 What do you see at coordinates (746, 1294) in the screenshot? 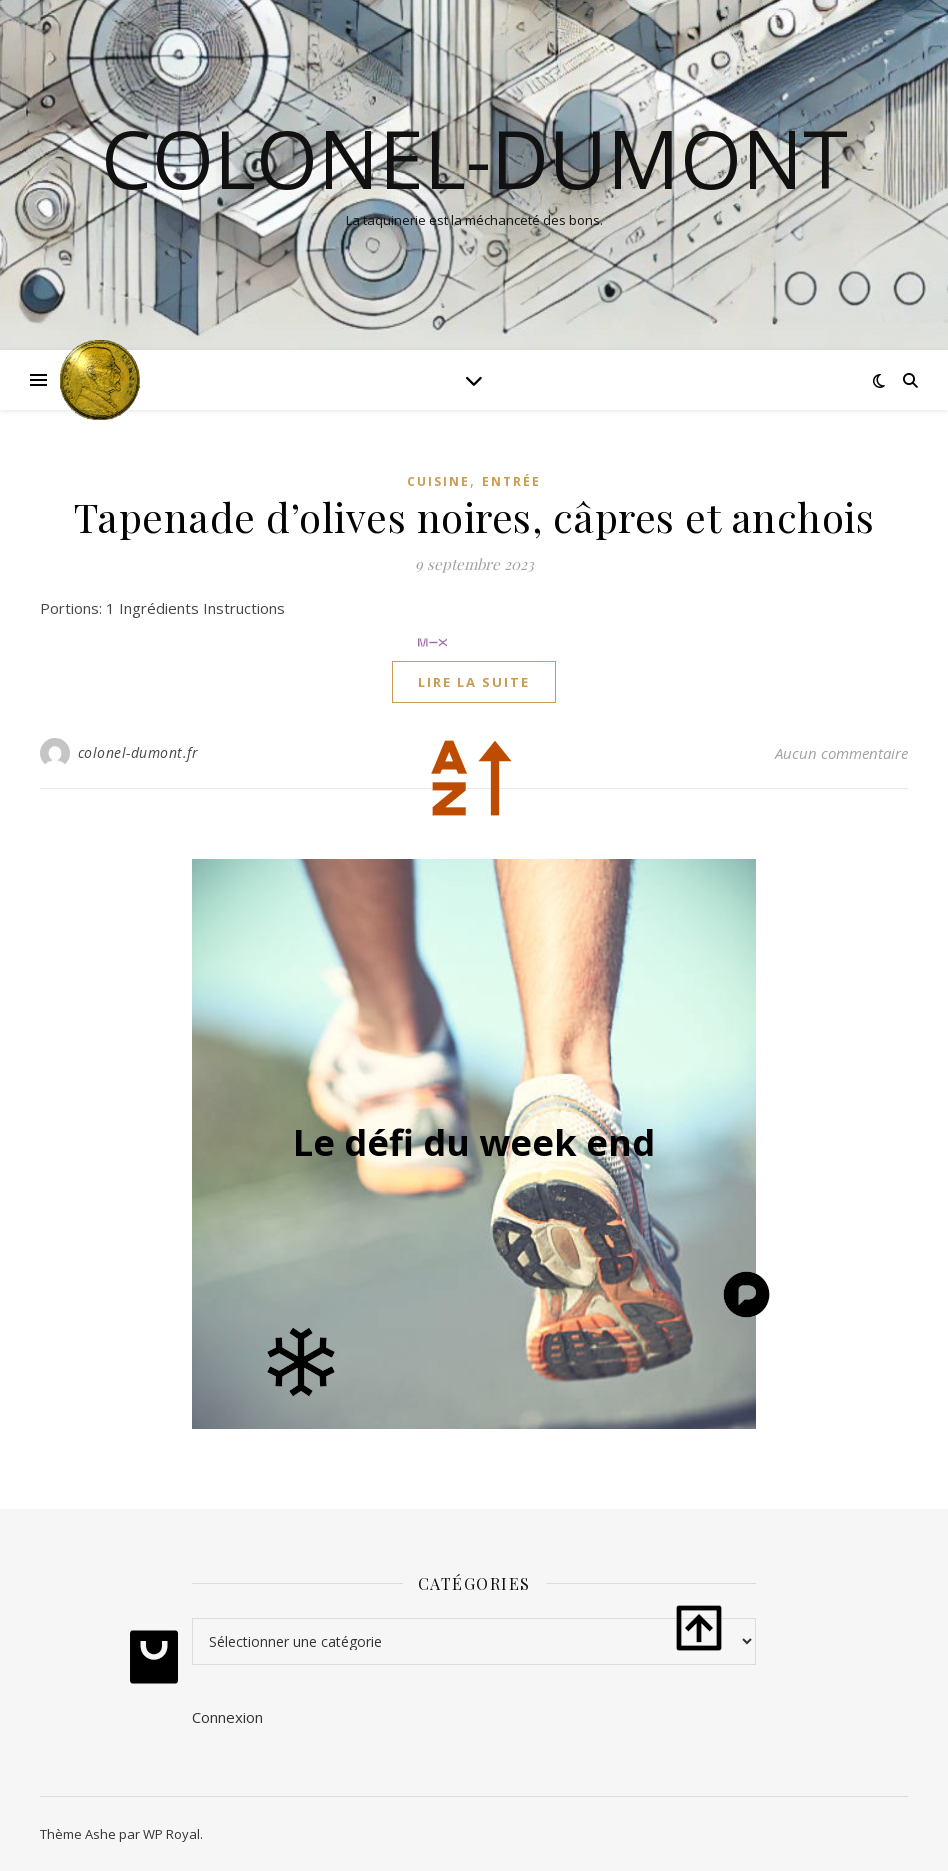
I see `open the pixelfed app` at bounding box center [746, 1294].